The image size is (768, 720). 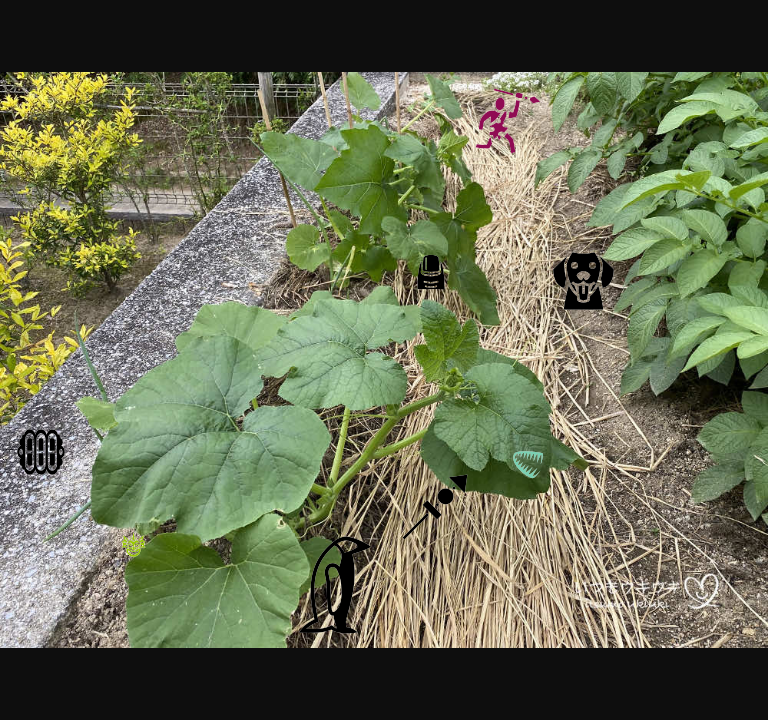 What do you see at coordinates (508, 121) in the screenshot?
I see `select caveman character class` at bounding box center [508, 121].